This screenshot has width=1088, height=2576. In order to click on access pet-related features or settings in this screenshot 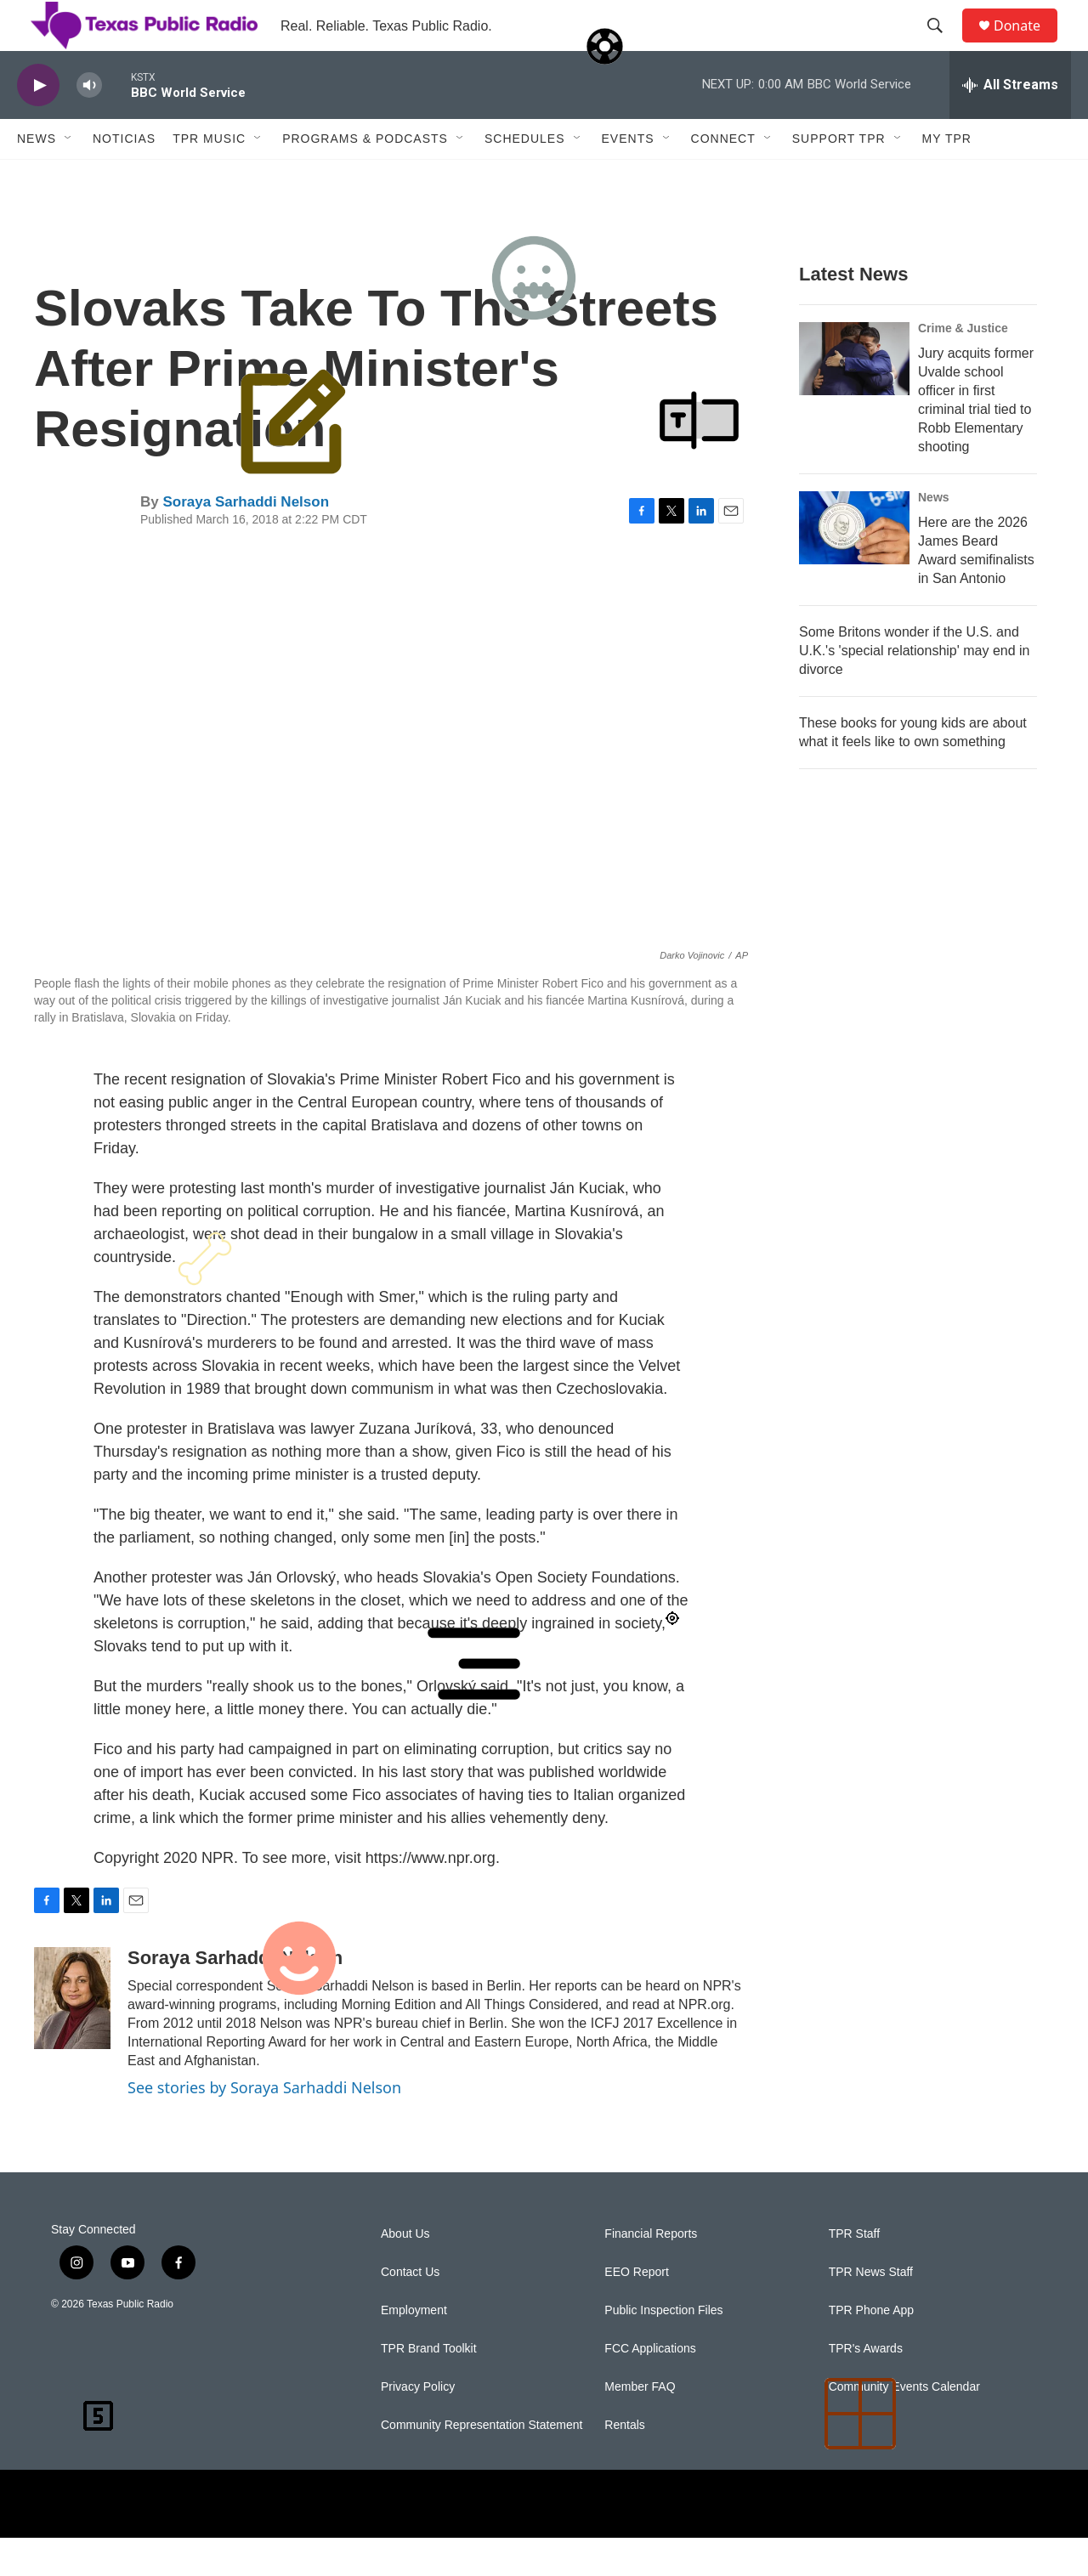, I will do `click(205, 1259)`.